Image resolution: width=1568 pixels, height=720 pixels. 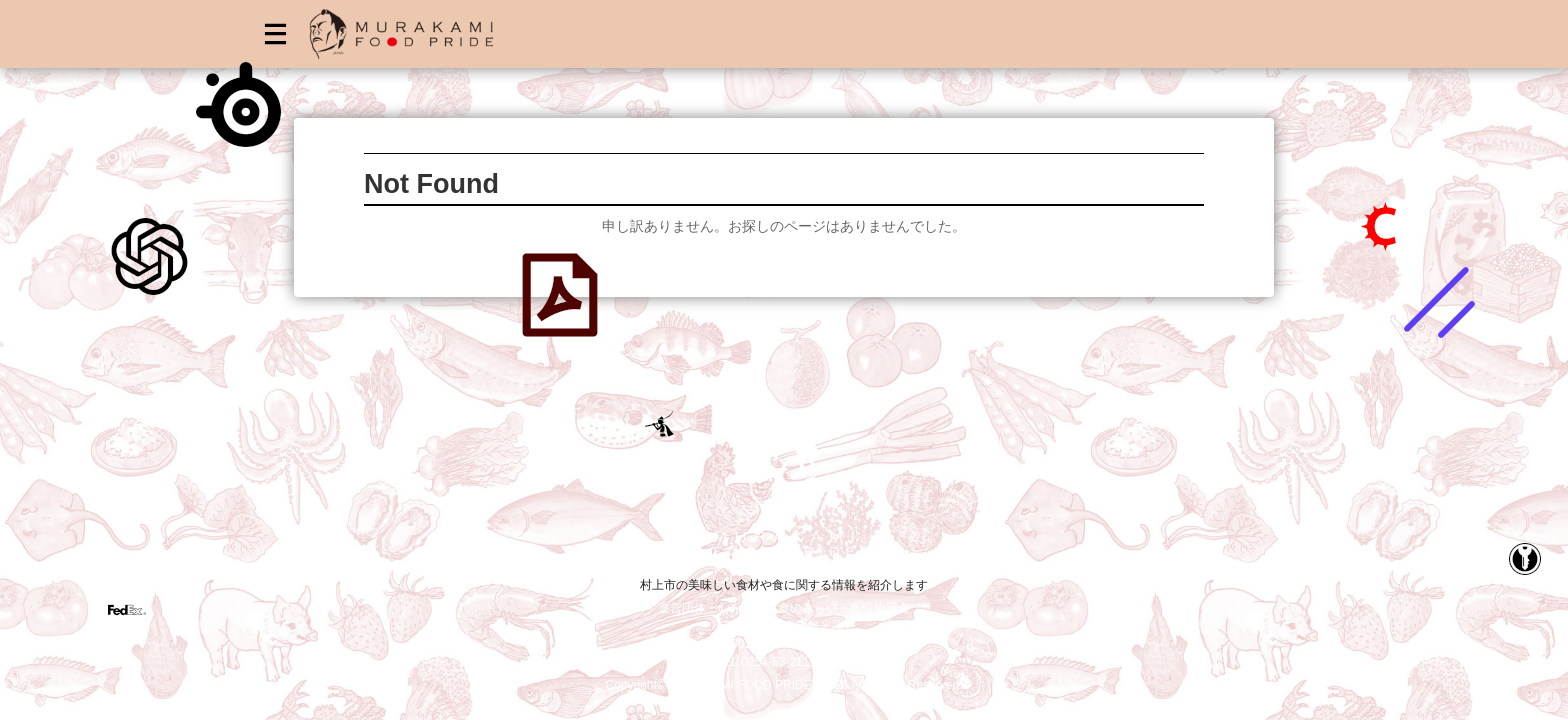 I want to click on visit the SteelSeries website or store, so click(x=238, y=104).